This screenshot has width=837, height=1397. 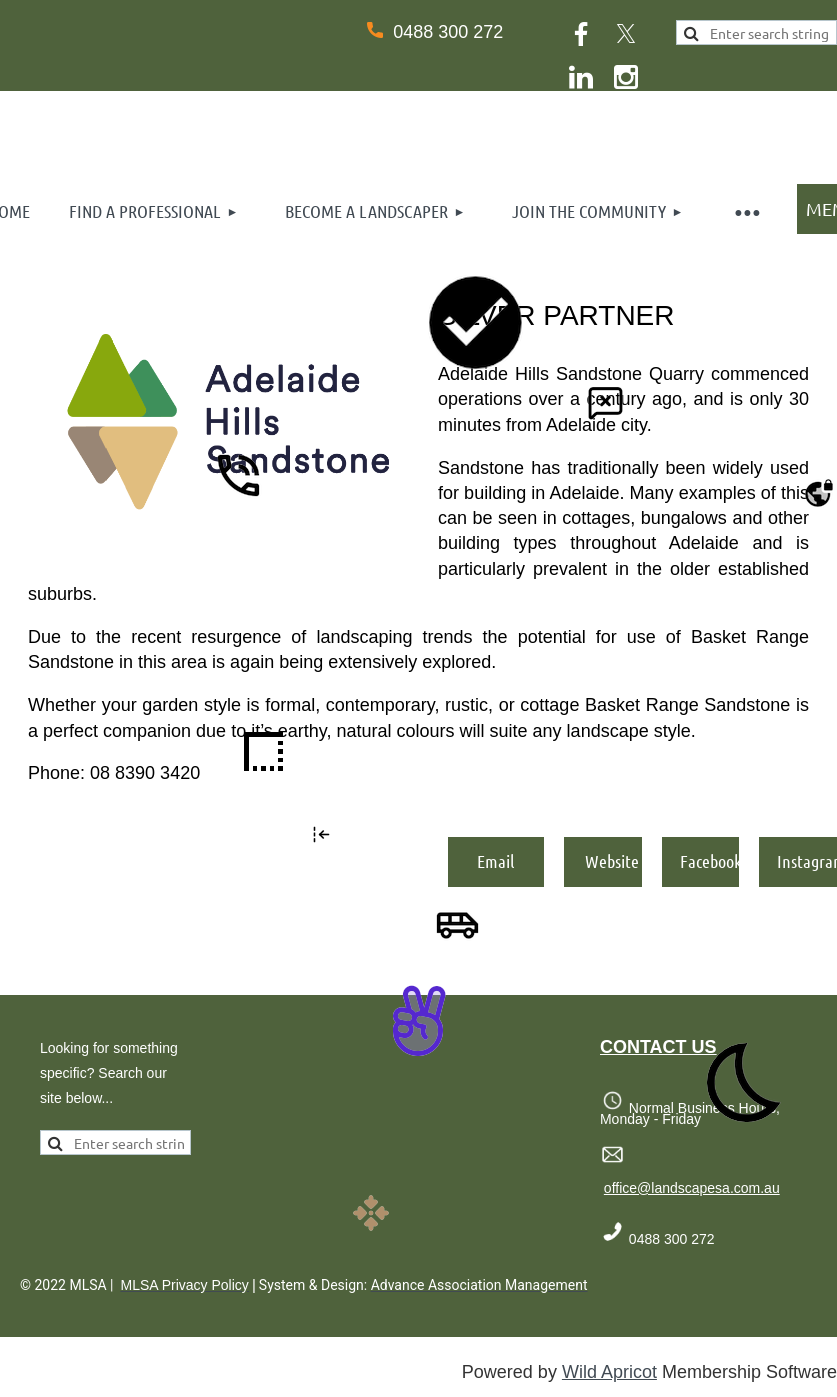 I want to click on indicates an active phone call in progress, so click(x=238, y=475).